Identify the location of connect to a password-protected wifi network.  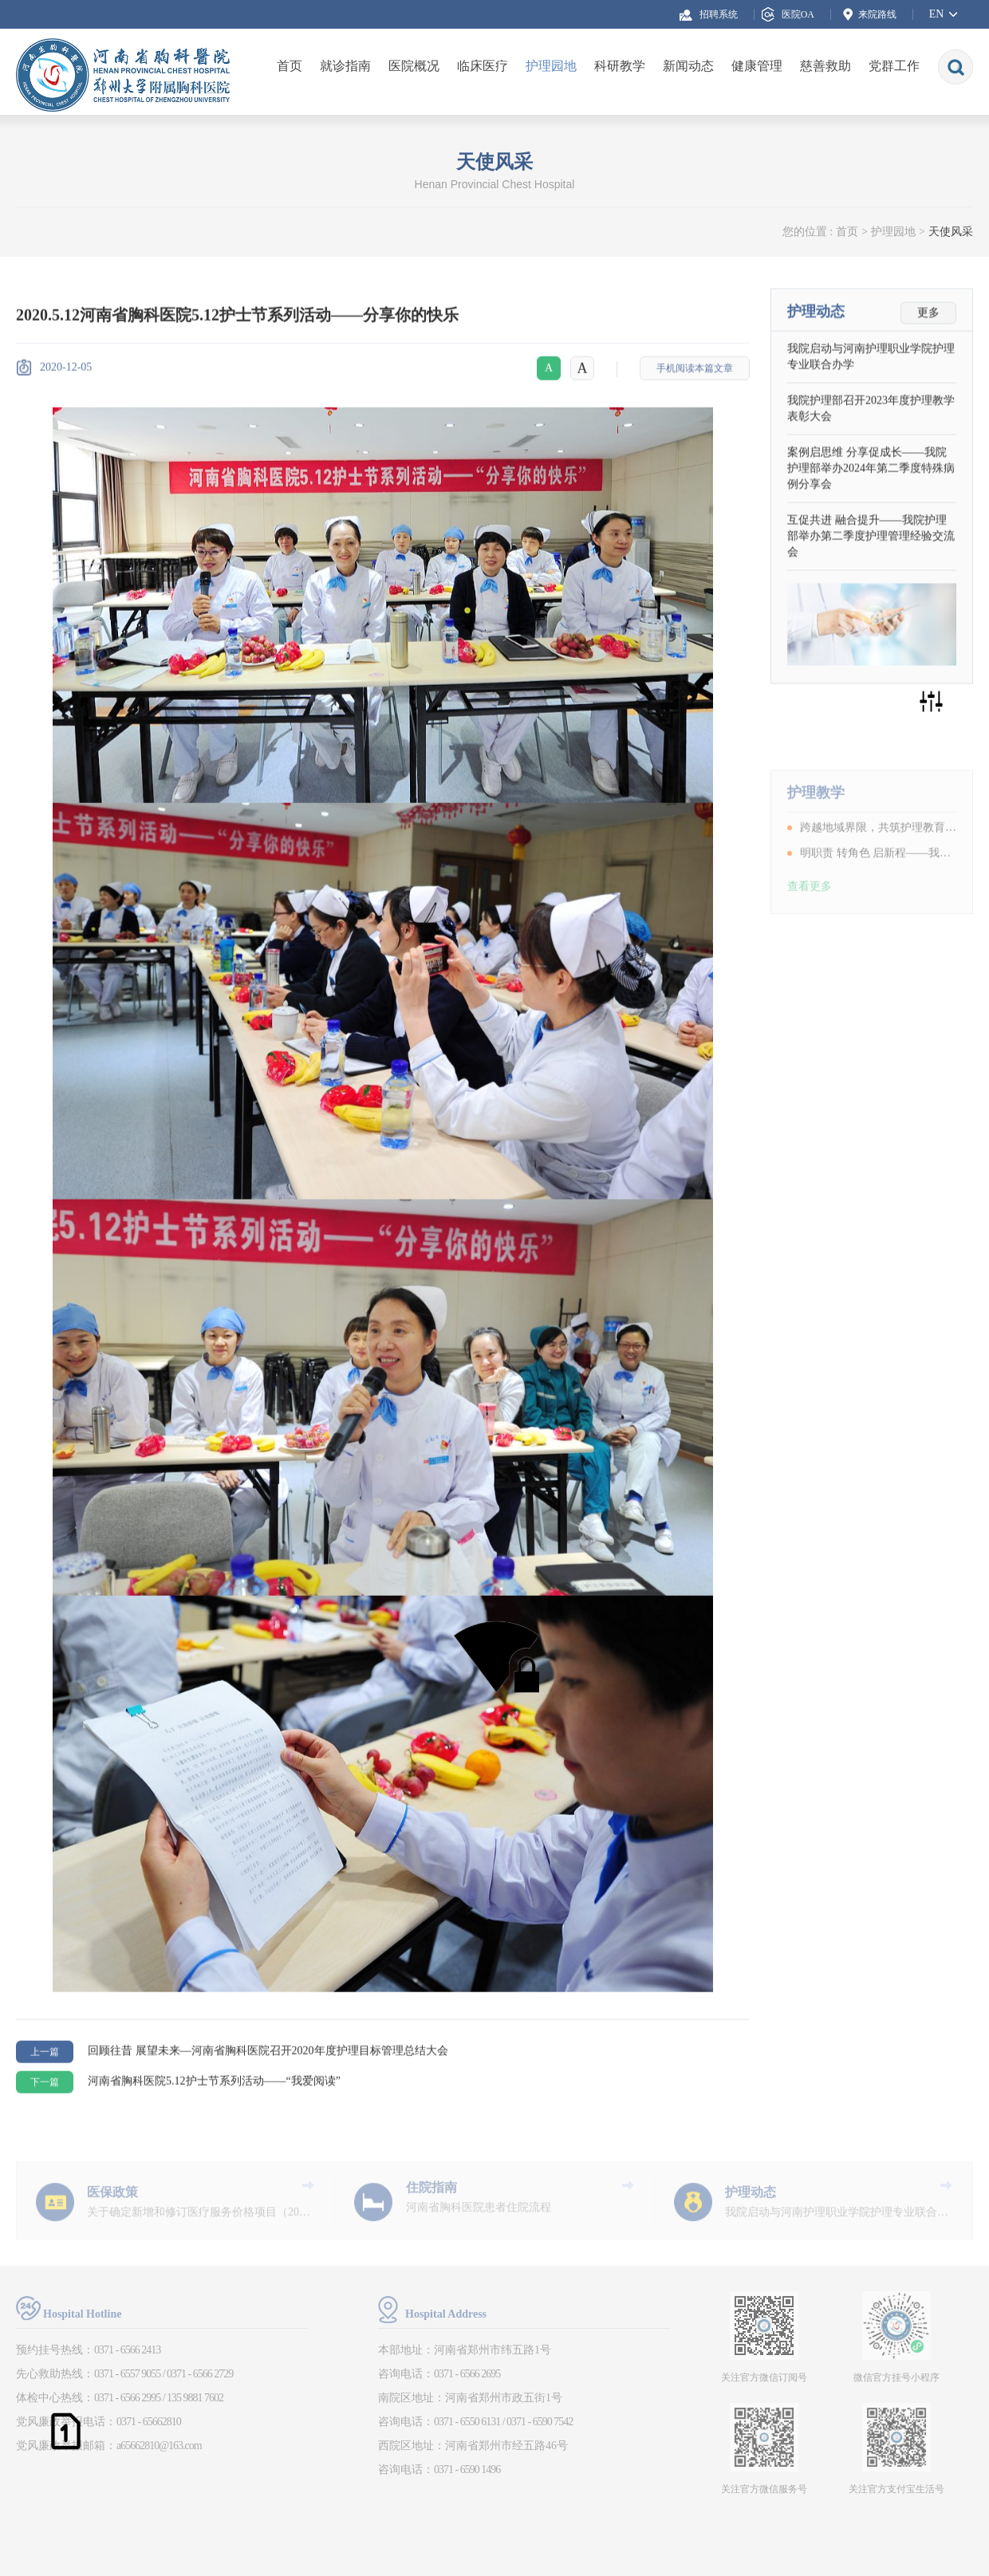
(496, 1656).